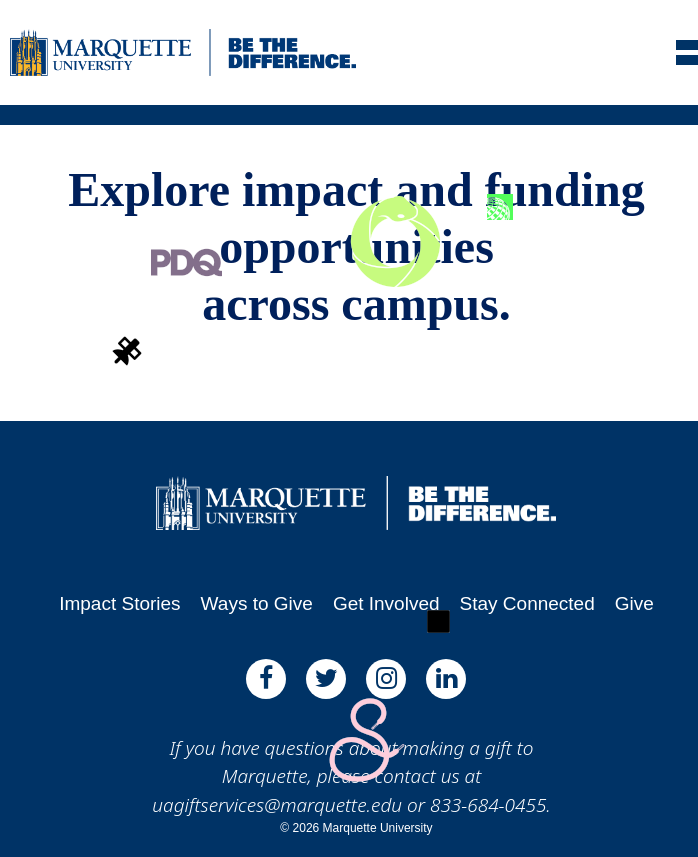 This screenshot has height=857, width=698. I want to click on united airlines app or website, so click(500, 207).